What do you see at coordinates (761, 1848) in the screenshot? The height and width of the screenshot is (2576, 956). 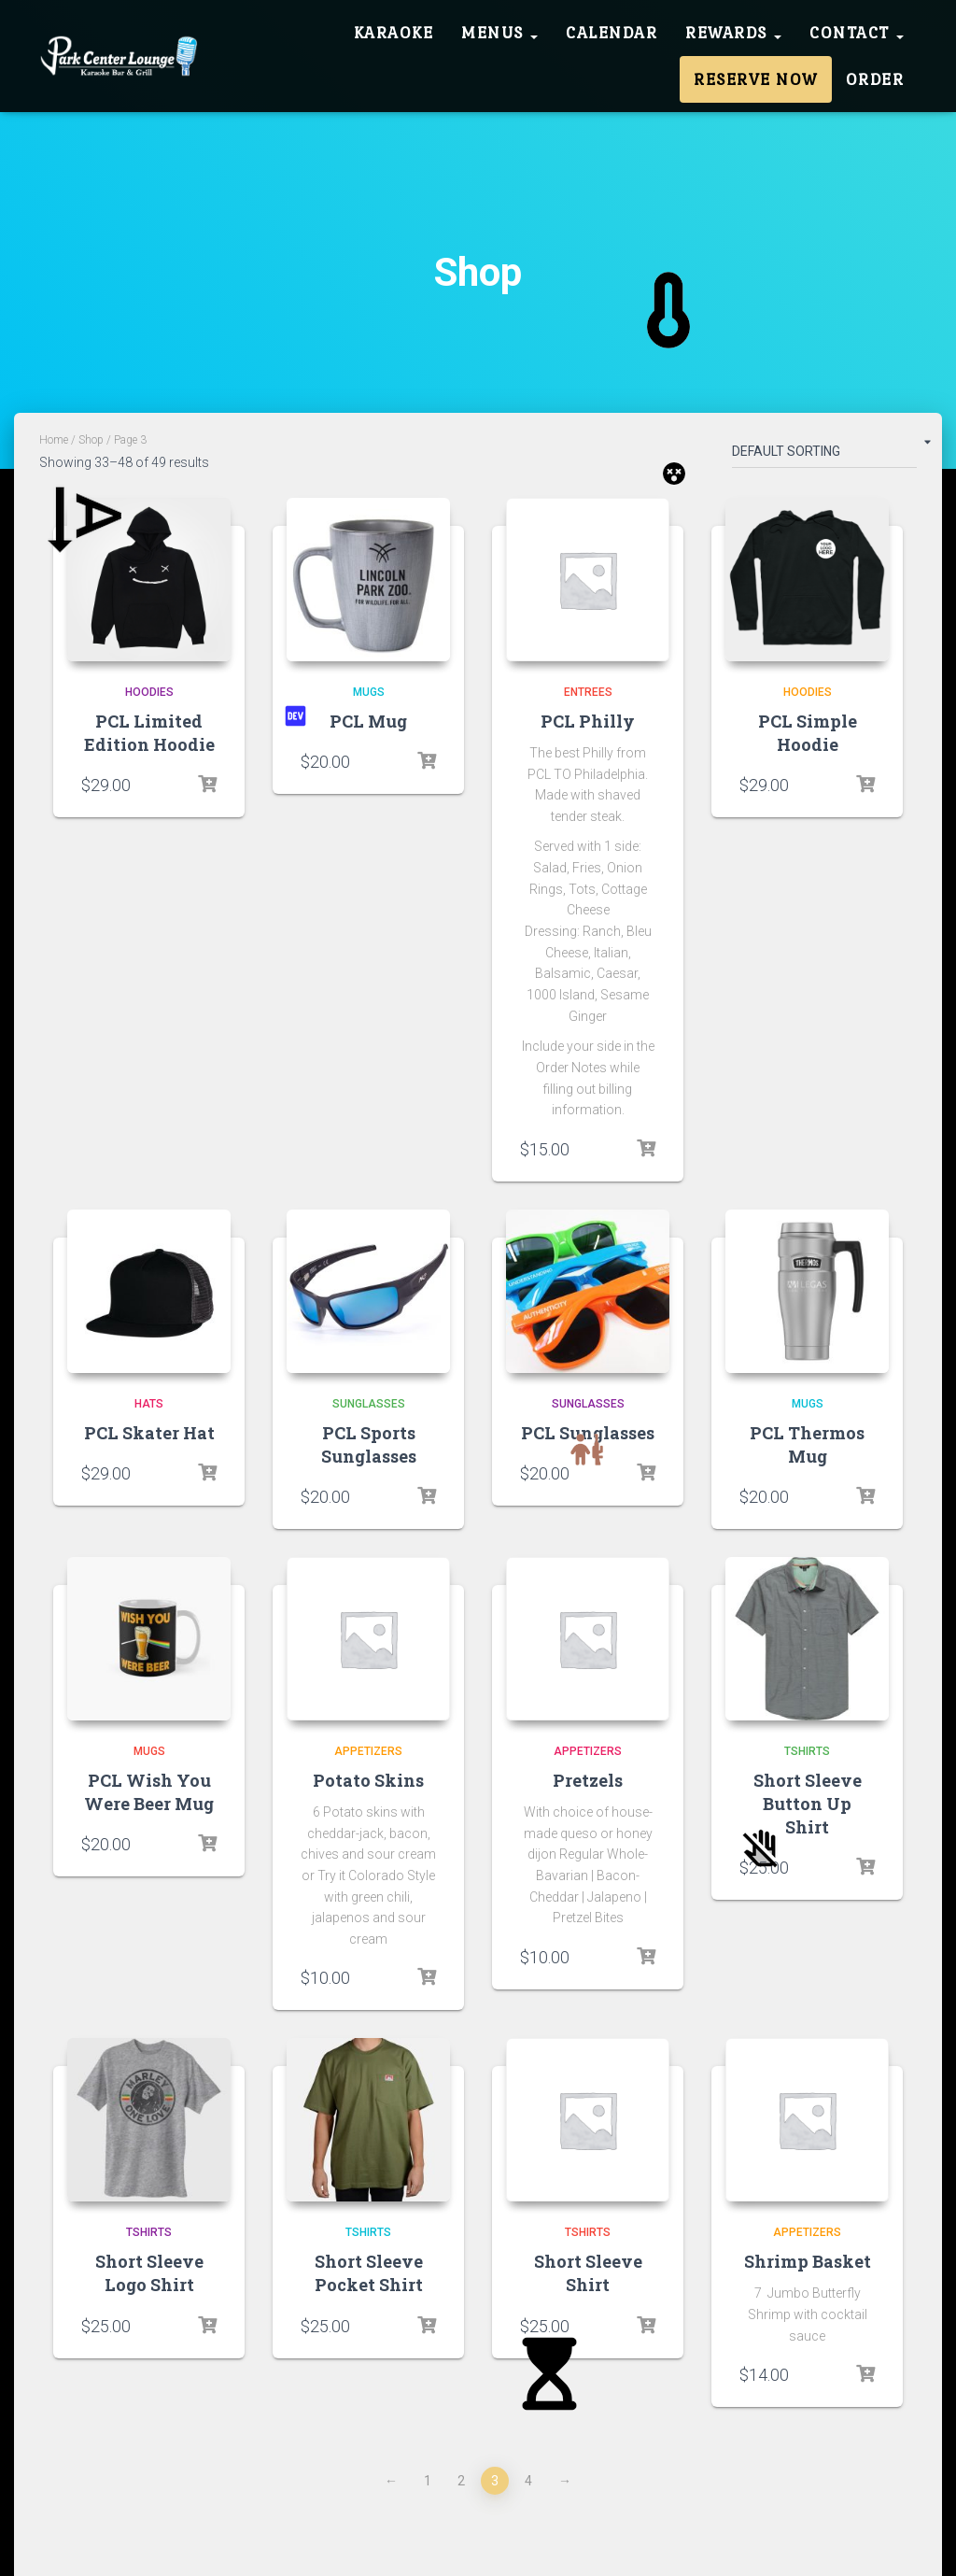 I see `do not touch or interact with this element` at bounding box center [761, 1848].